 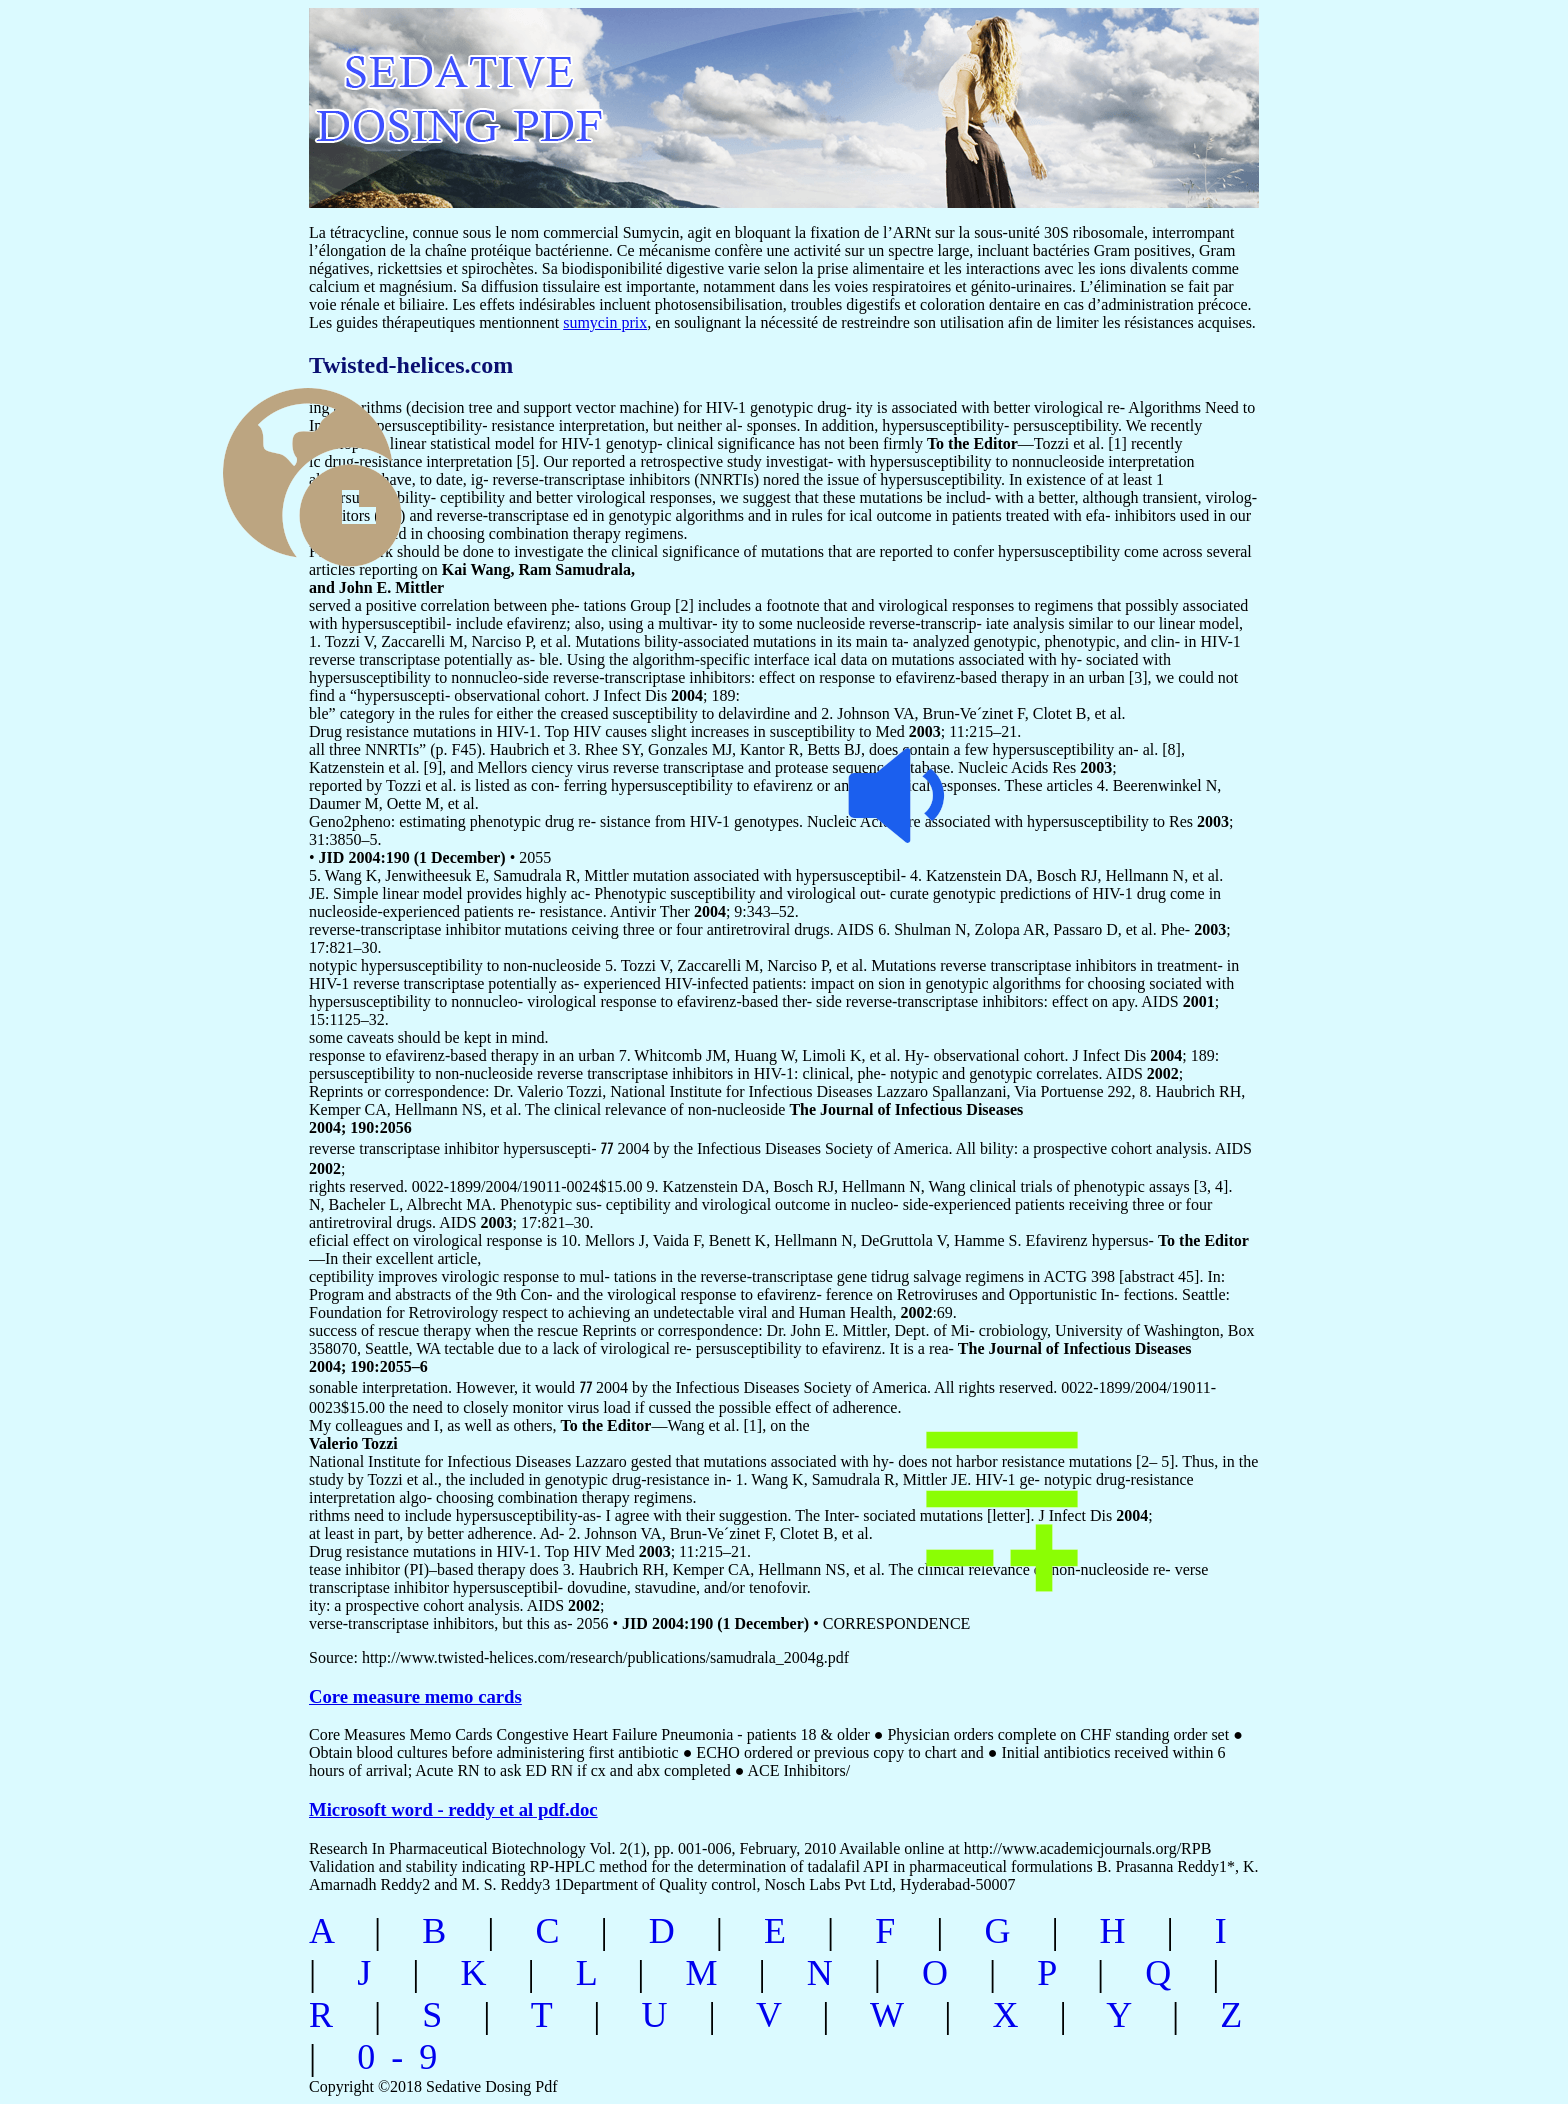 What do you see at coordinates (308, 473) in the screenshot?
I see `view or set time zone settings` at bounding box center [308, 473].